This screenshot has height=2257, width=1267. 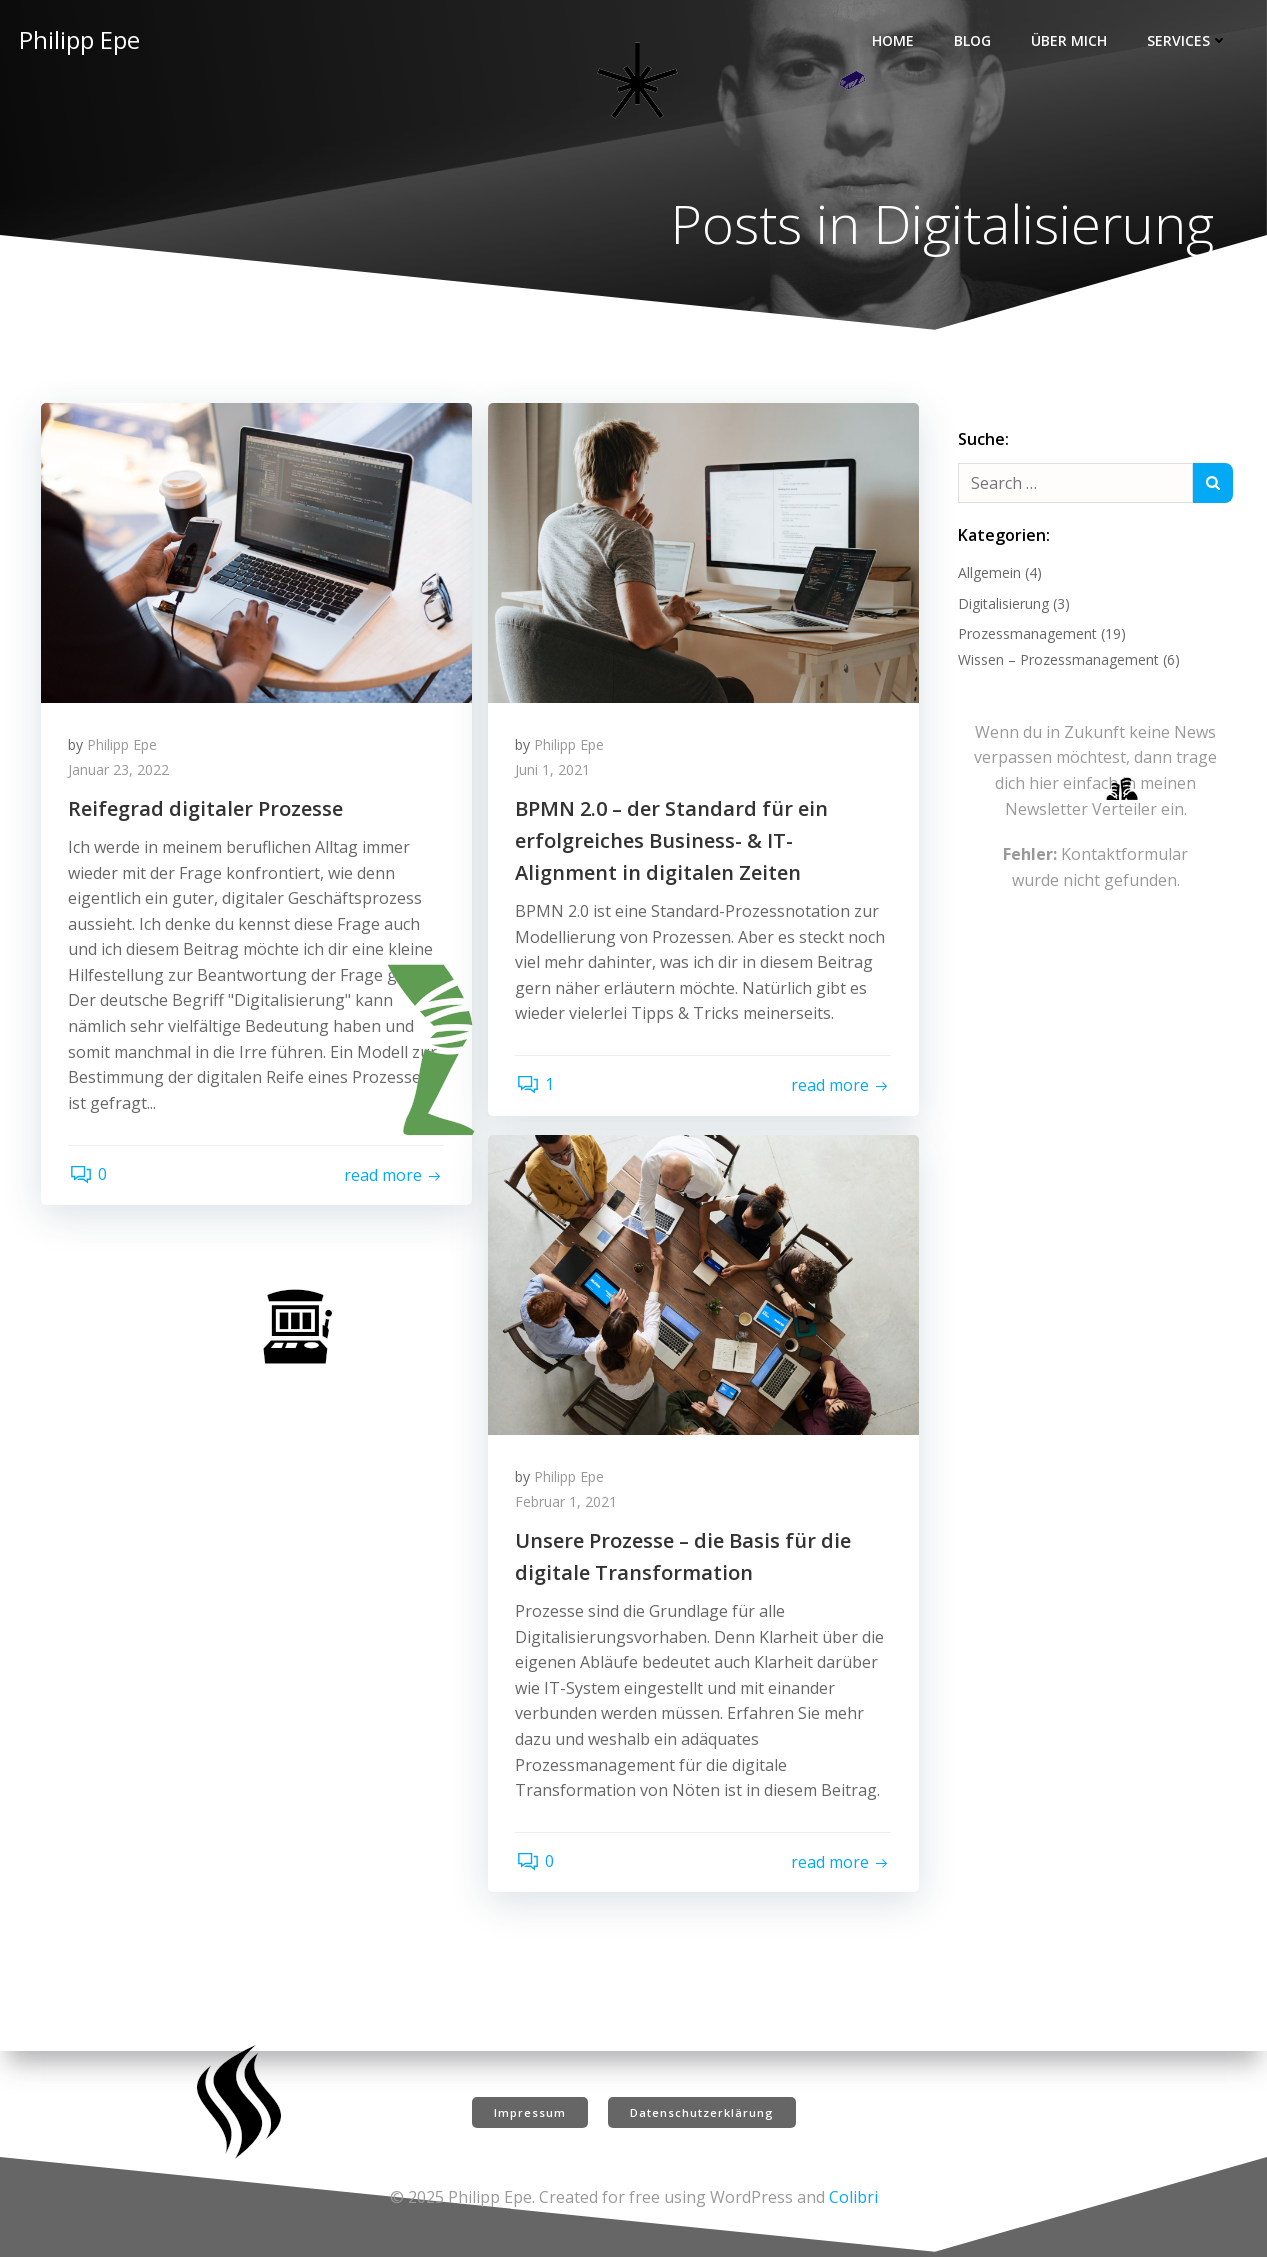 What do you see at coordinates (436, 1050) in the screenshot?
I see `view injury or recovery status` at bounding box center [436, 1050].